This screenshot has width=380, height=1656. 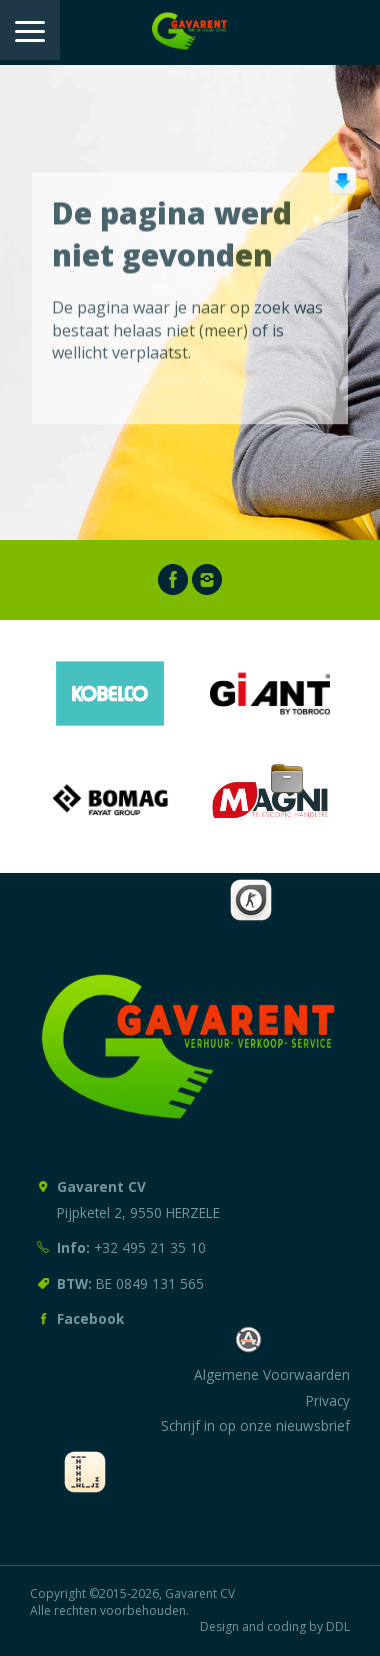 What do you see at coordinates (248, 1339) in the screenshot?
I see `open the software update manager` at bounding box center [248, 1339].